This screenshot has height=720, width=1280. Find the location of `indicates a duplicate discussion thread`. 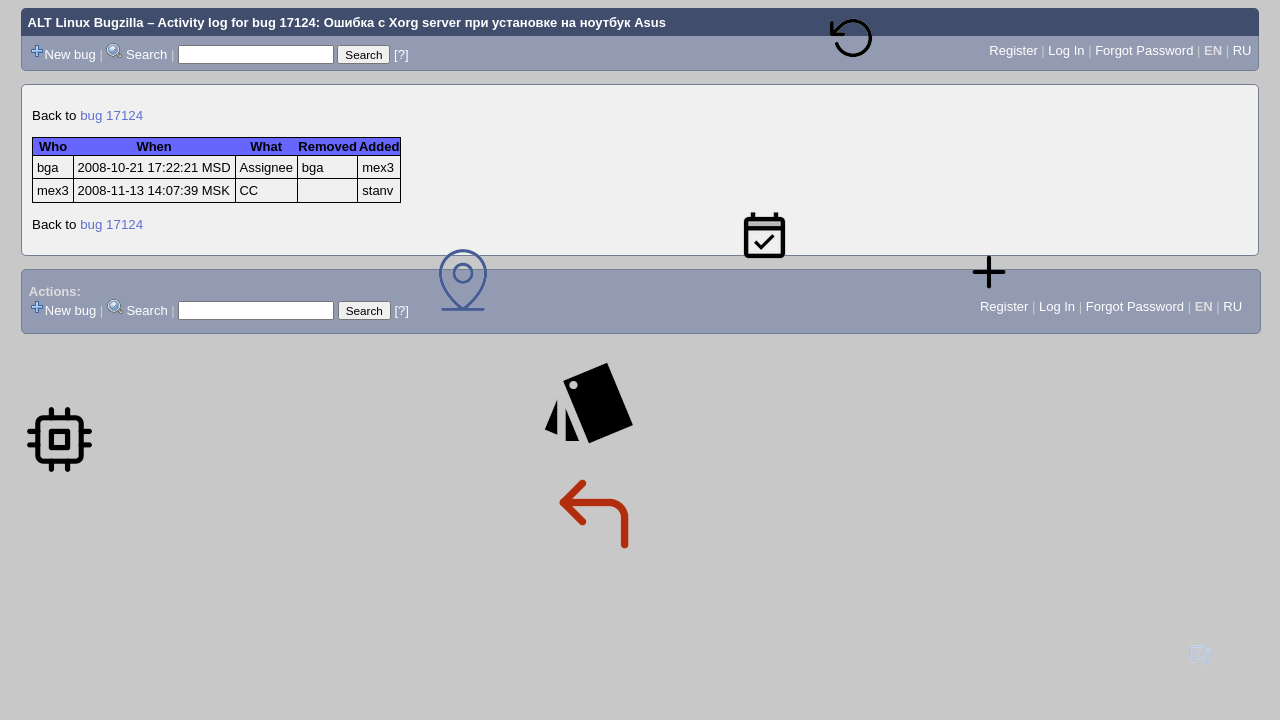

indicates a duplicate discussion thread is located at coordinates (1200, 655).